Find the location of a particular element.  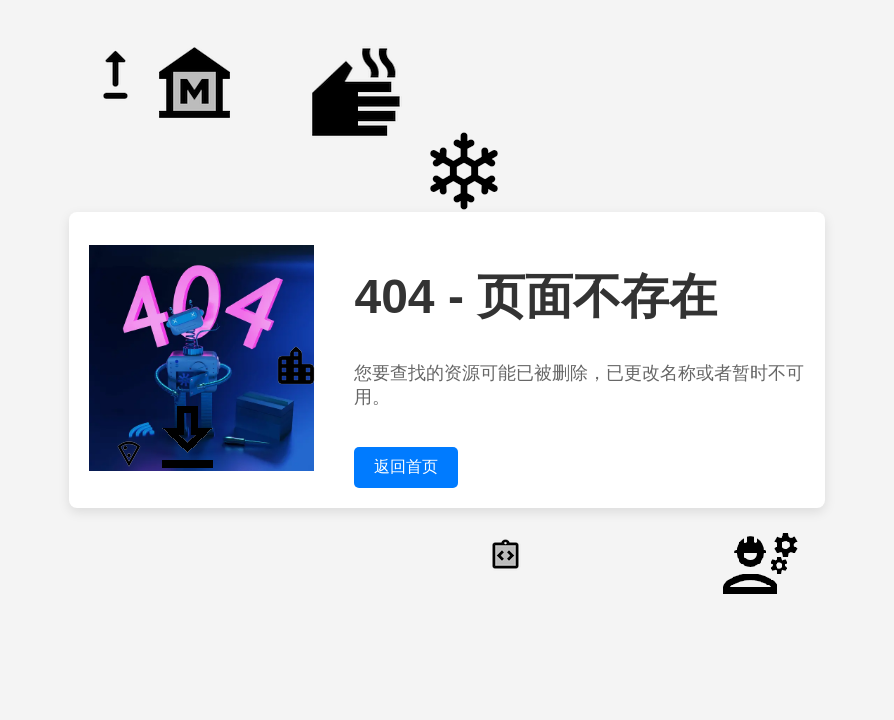

find nearby pizza restaurants is located at coordinates (129, 454).